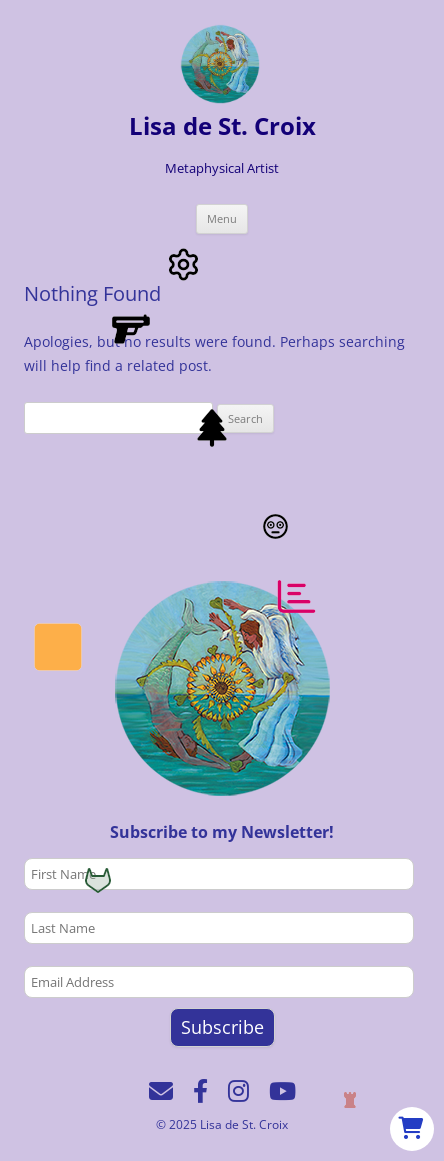  Describe the element at coordinates (350, 1100) in the screenshot. I see `access chess game or strategy features` at that location.